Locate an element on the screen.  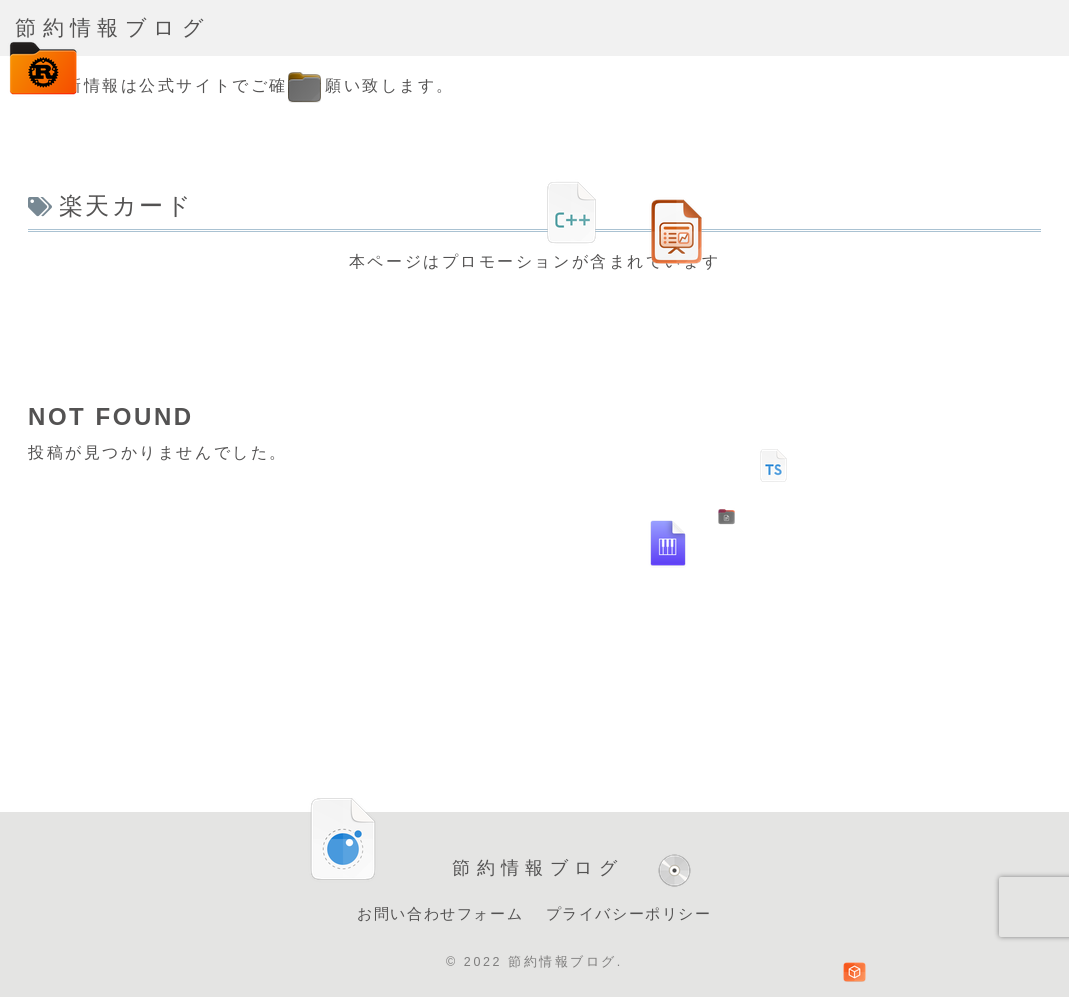
open your documents folder is located at coordinates (726, 516).